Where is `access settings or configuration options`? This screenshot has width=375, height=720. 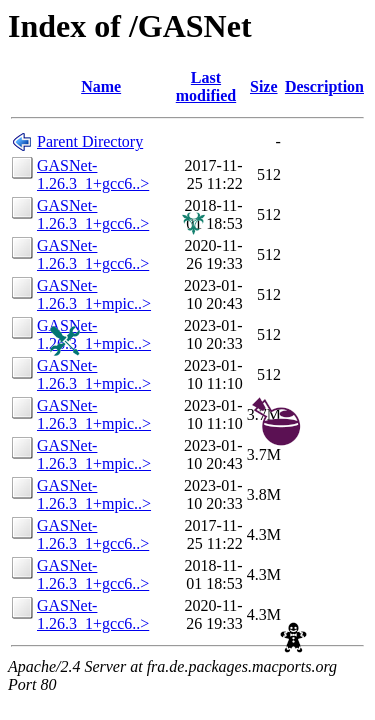
access settings or configuration options is located at coordinates (65, 341).